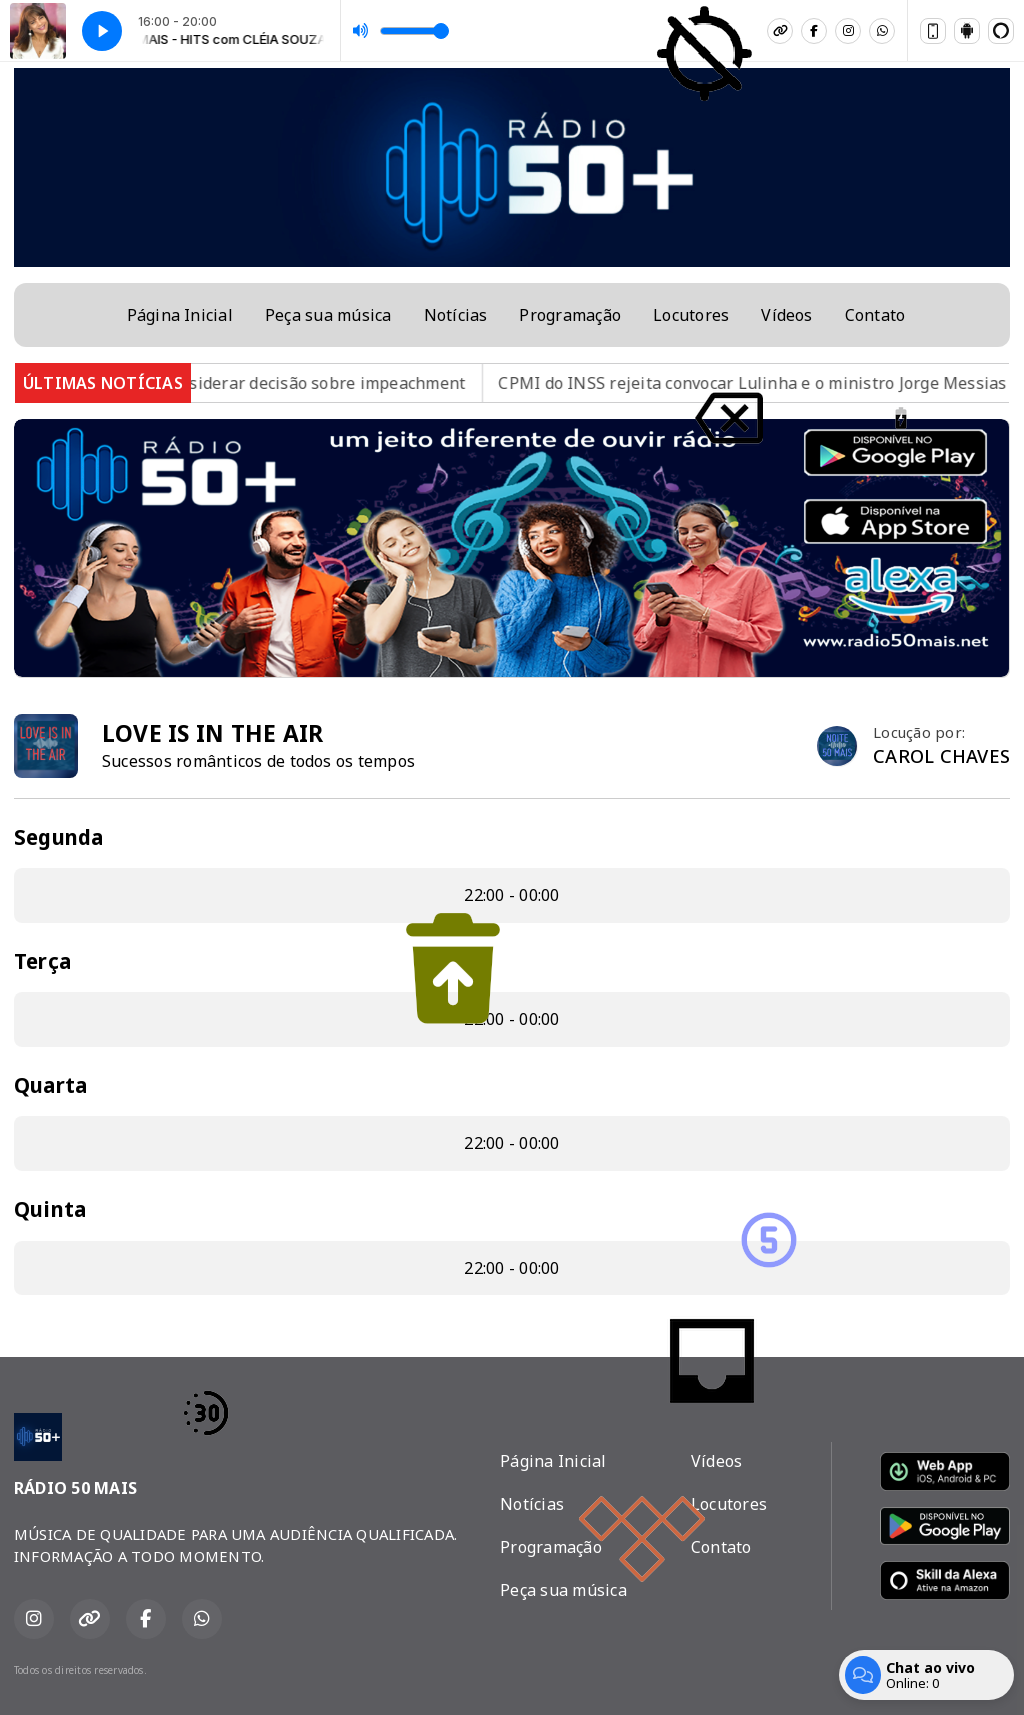  Describe the element at coordinates (206, 1413) in the screenshot. I see `set timer for 30 seconds or minutes` at that location.